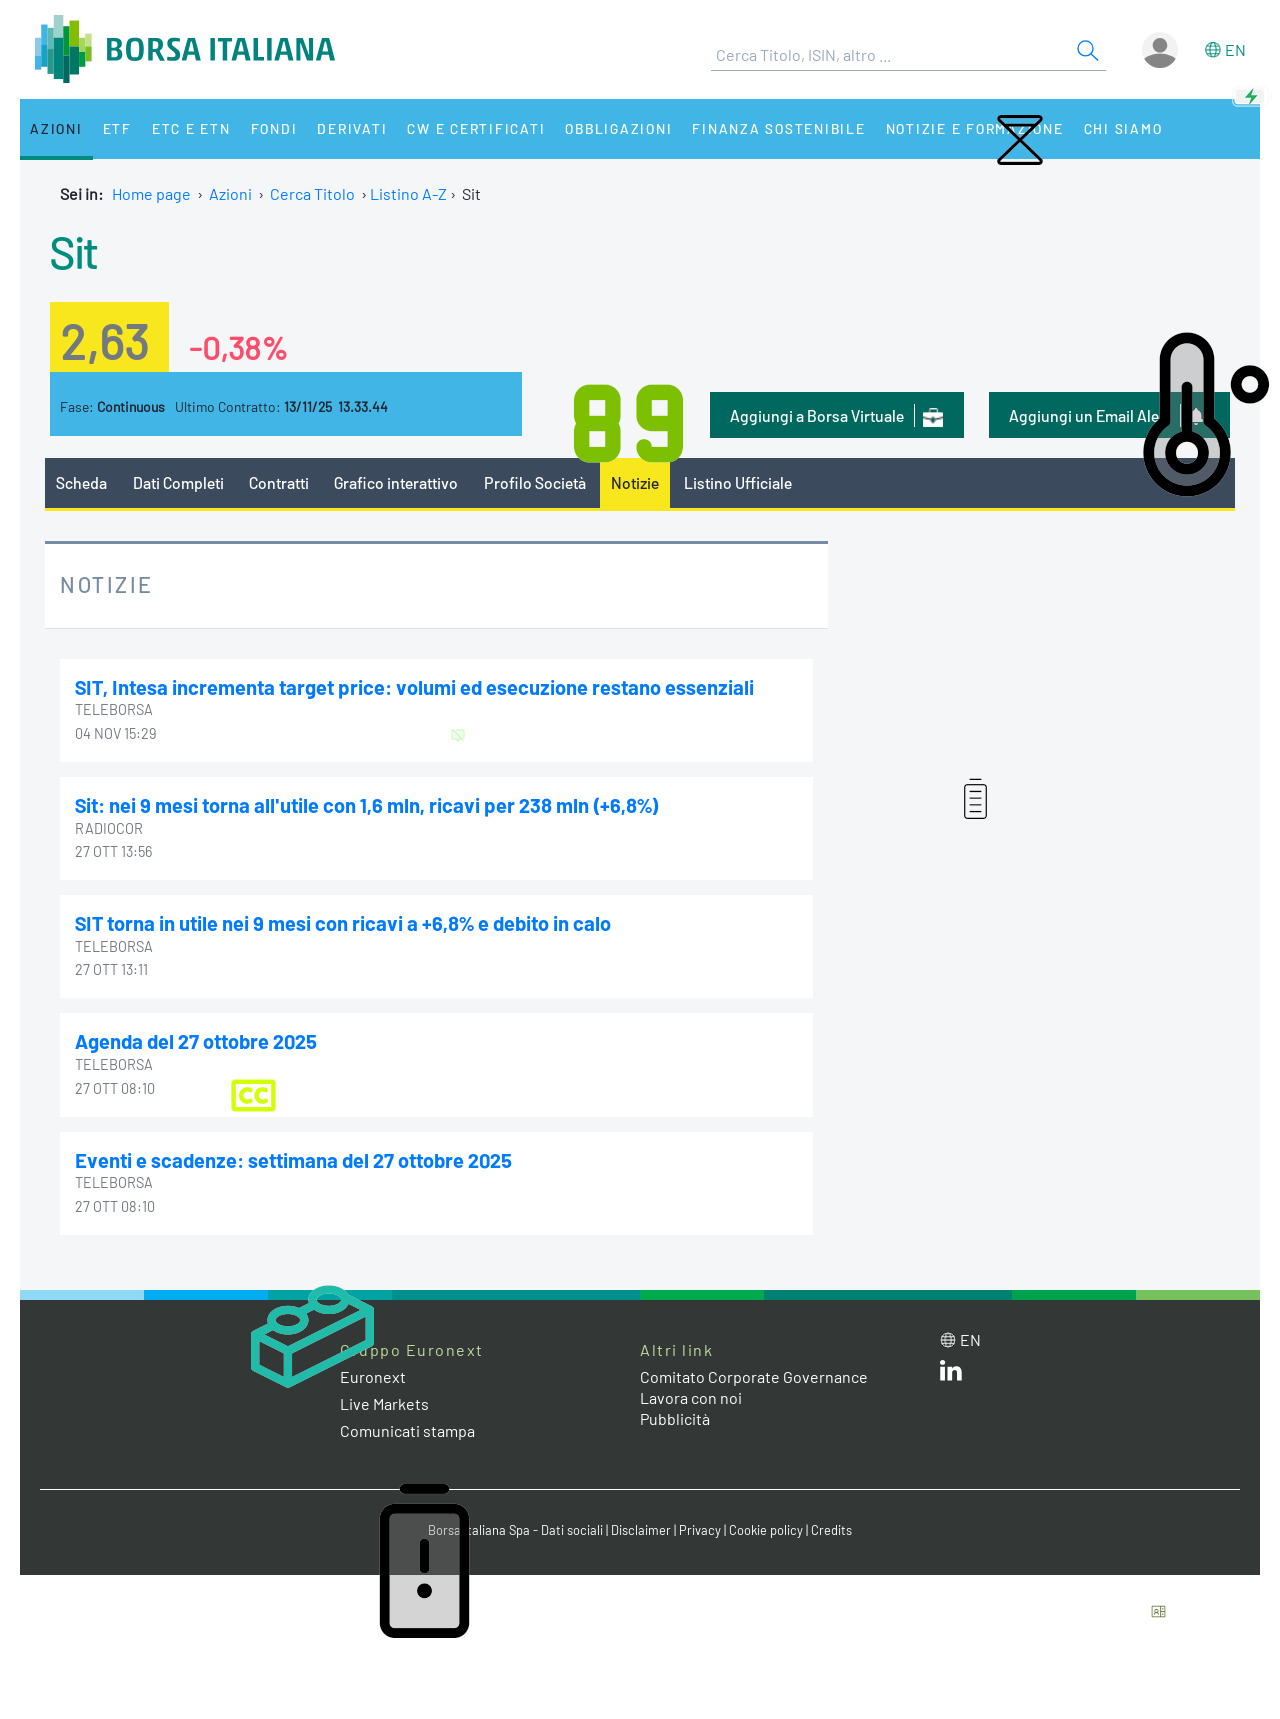 Image resolution: width=1280 pixels, height=1719 pixels. What do you see at coordinates (975, 799) in the screenshot?
I see `indicates full battery charge` at bounding box center [975, 799].